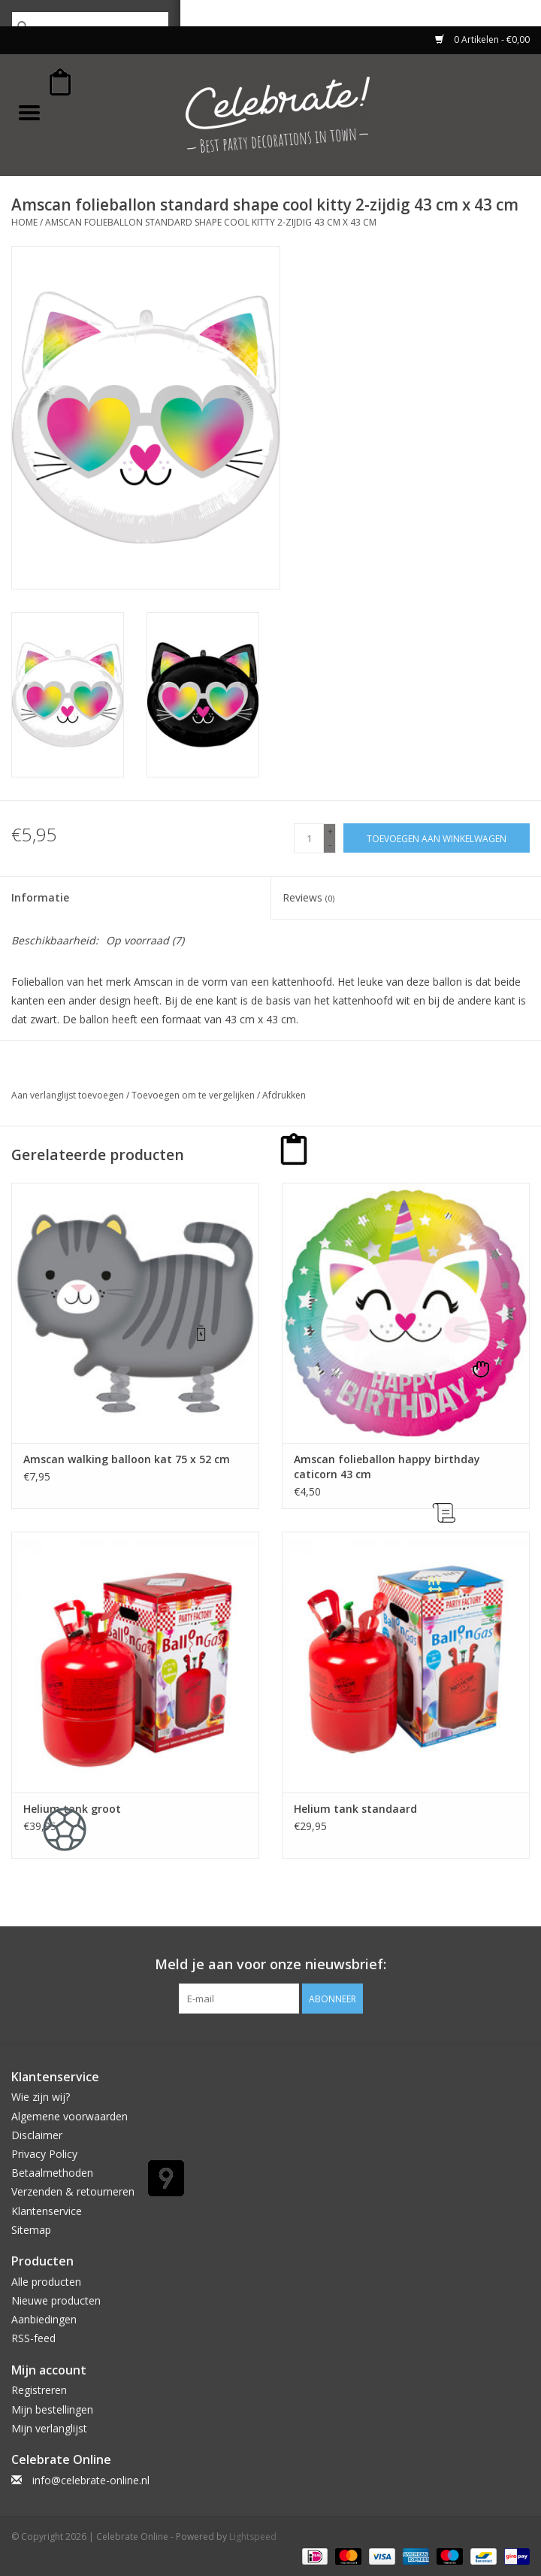  Describe the element at coordinates (65, 1829) in the screenshot. I see `access sports or soccer-related content` at that location.